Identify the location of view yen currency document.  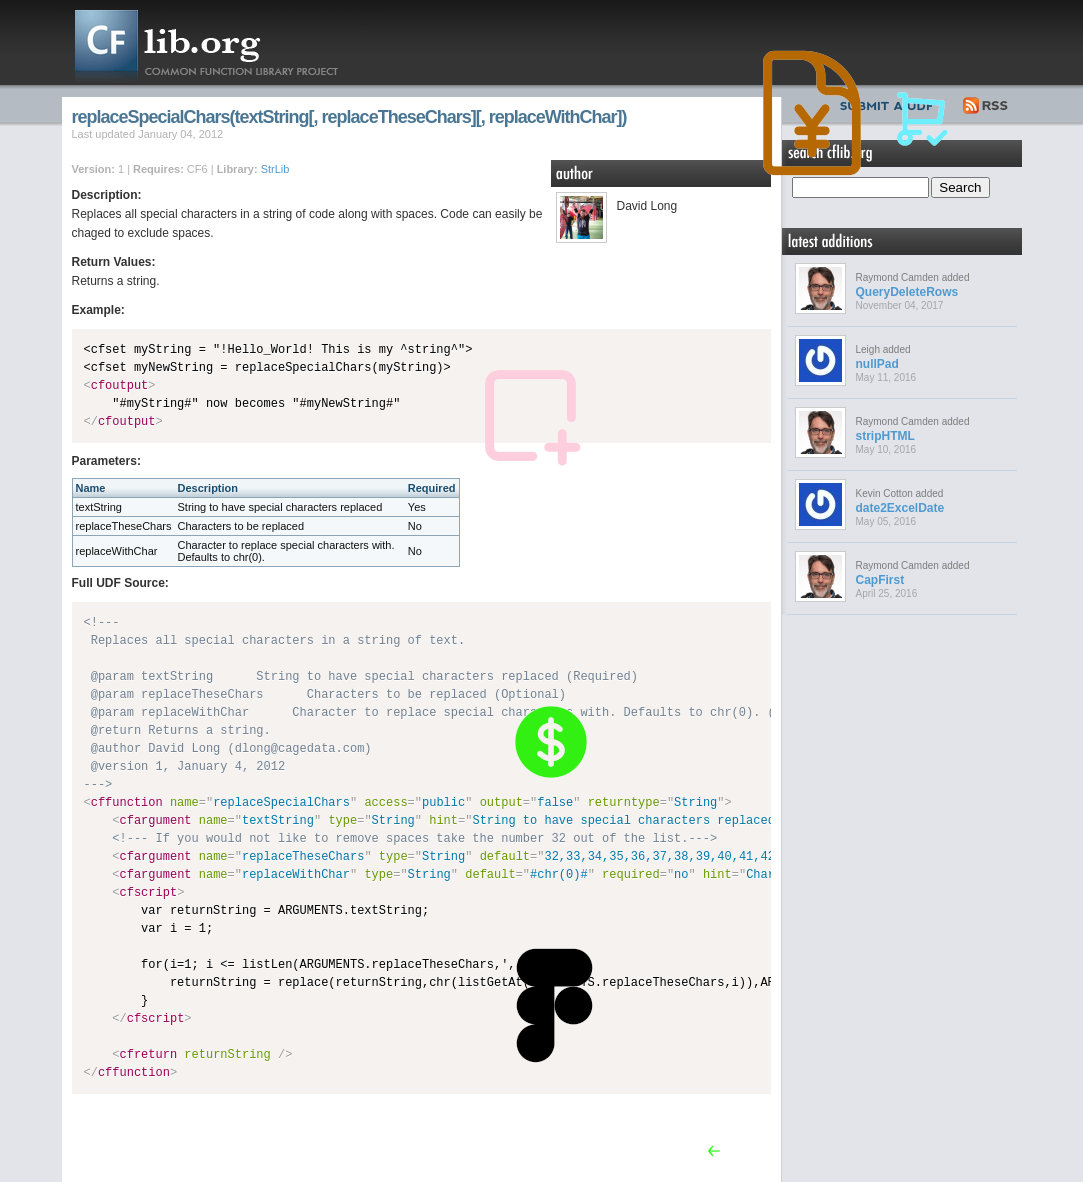
(812, 113).